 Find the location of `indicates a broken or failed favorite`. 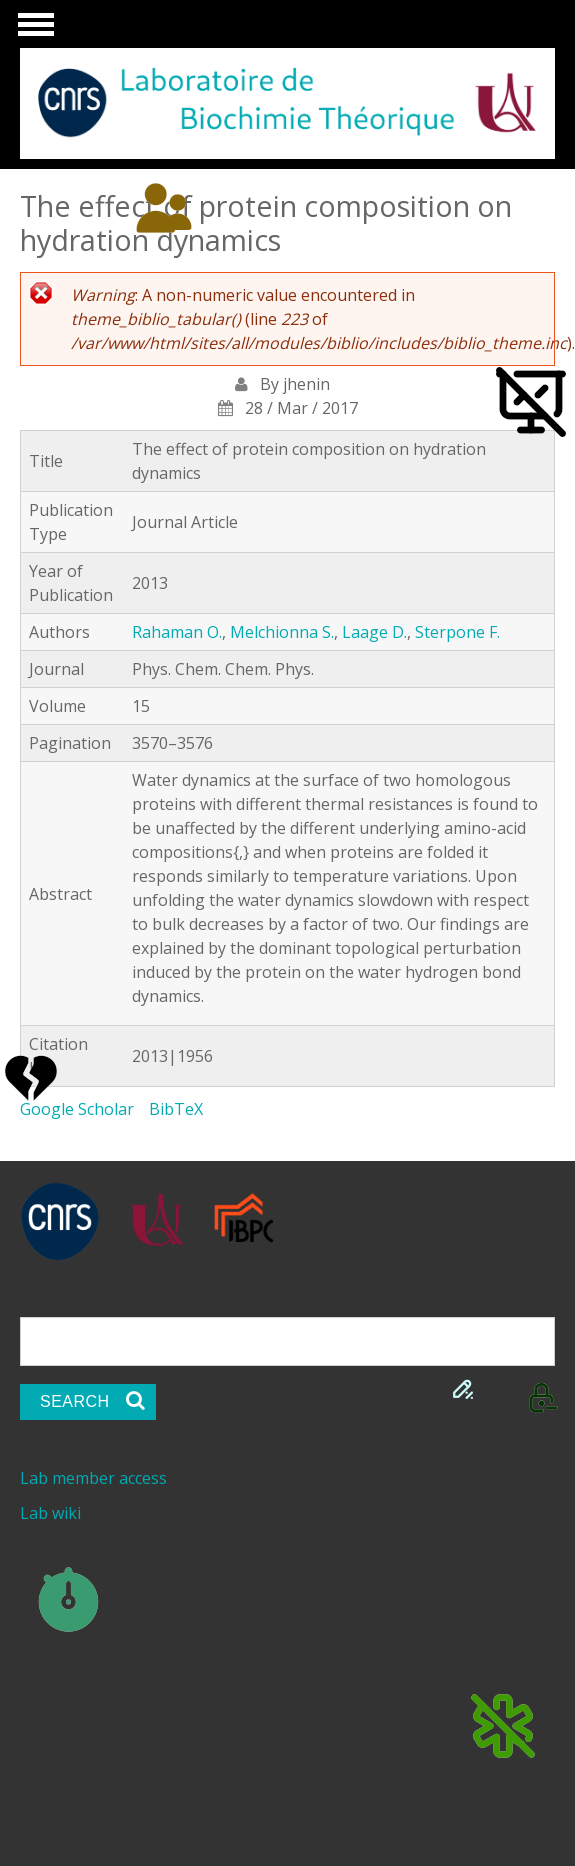

indicates a broken or failed favorite is located at coordinates (31, 1079).